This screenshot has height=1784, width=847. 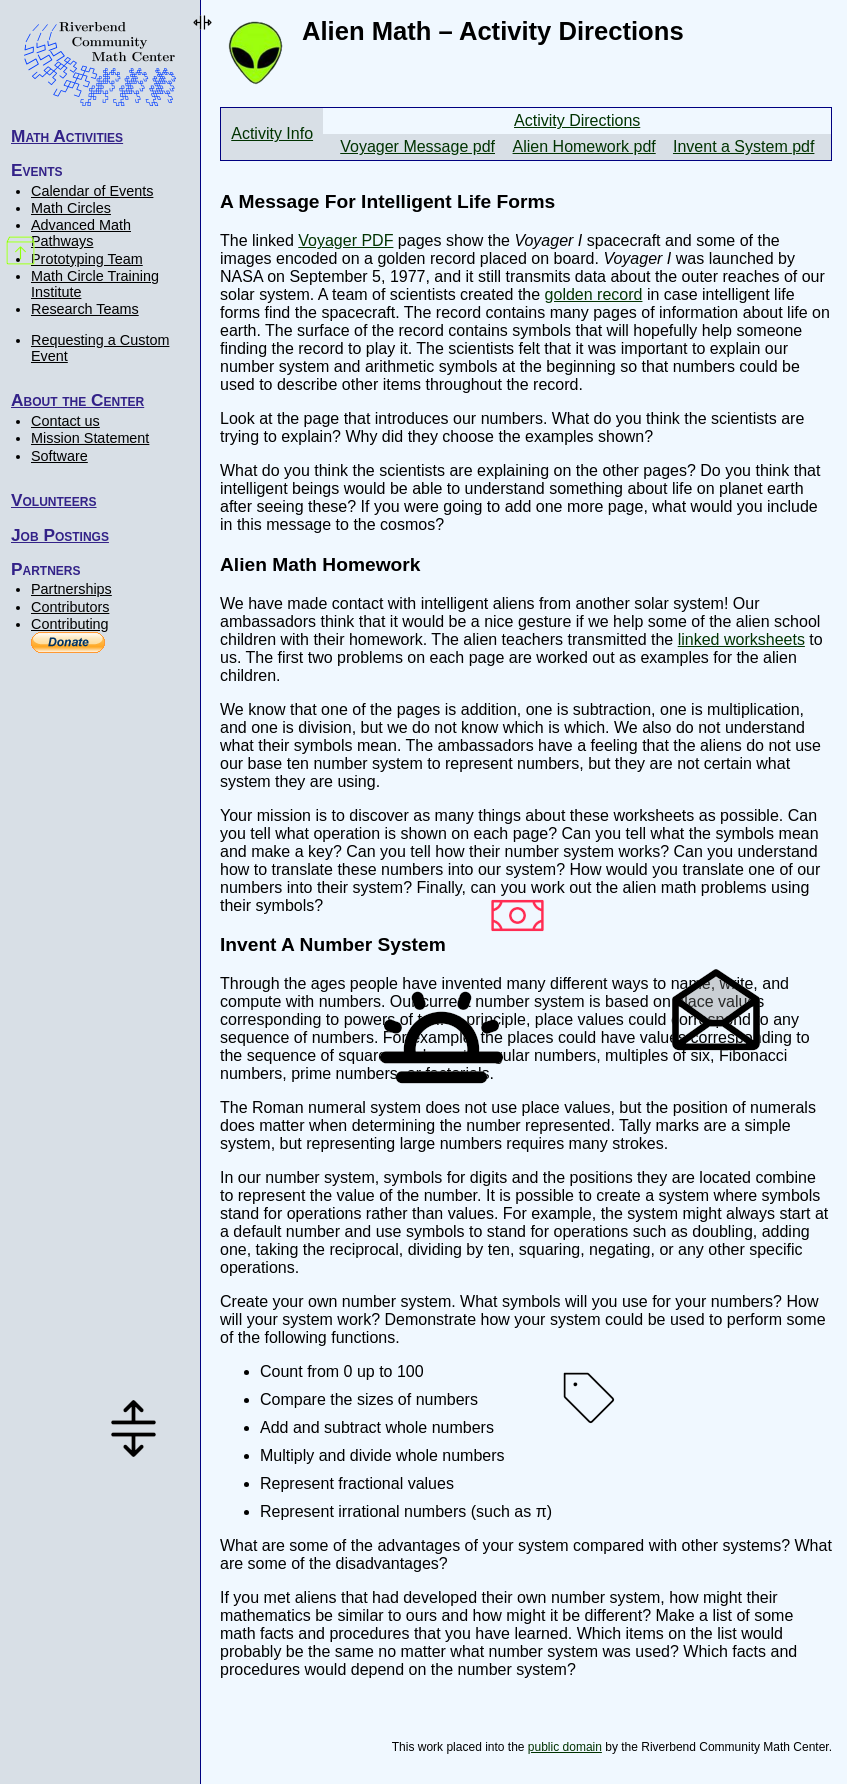 What do you see at coordinates (716, 1013) in the screenshot?
I see `view an opened or read email` at bounding box center [716, 1013].